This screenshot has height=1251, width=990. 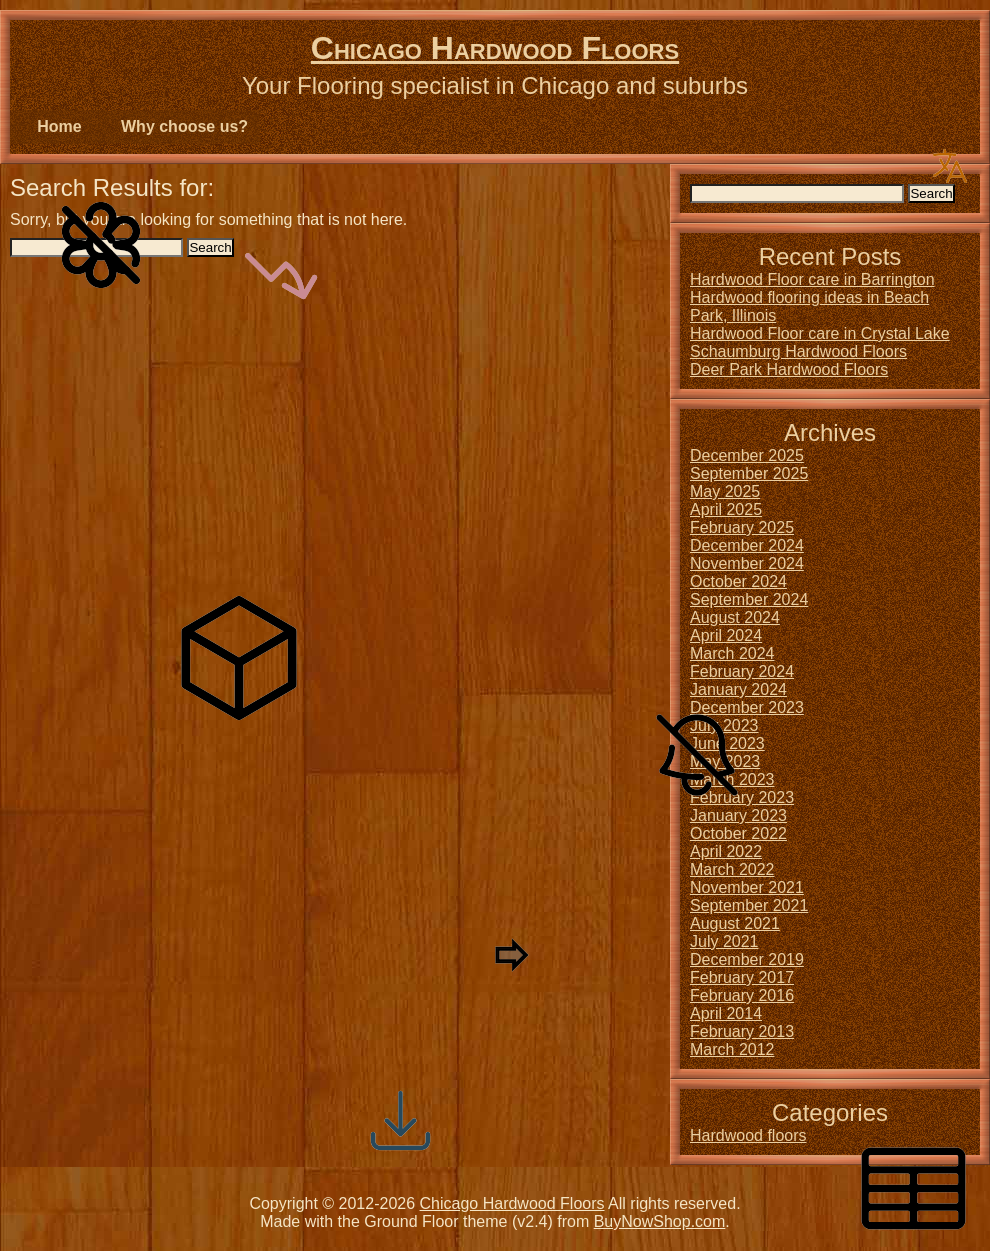 I want to click on indicates a declining trend or decreasing value, so click(x=281, y=276).